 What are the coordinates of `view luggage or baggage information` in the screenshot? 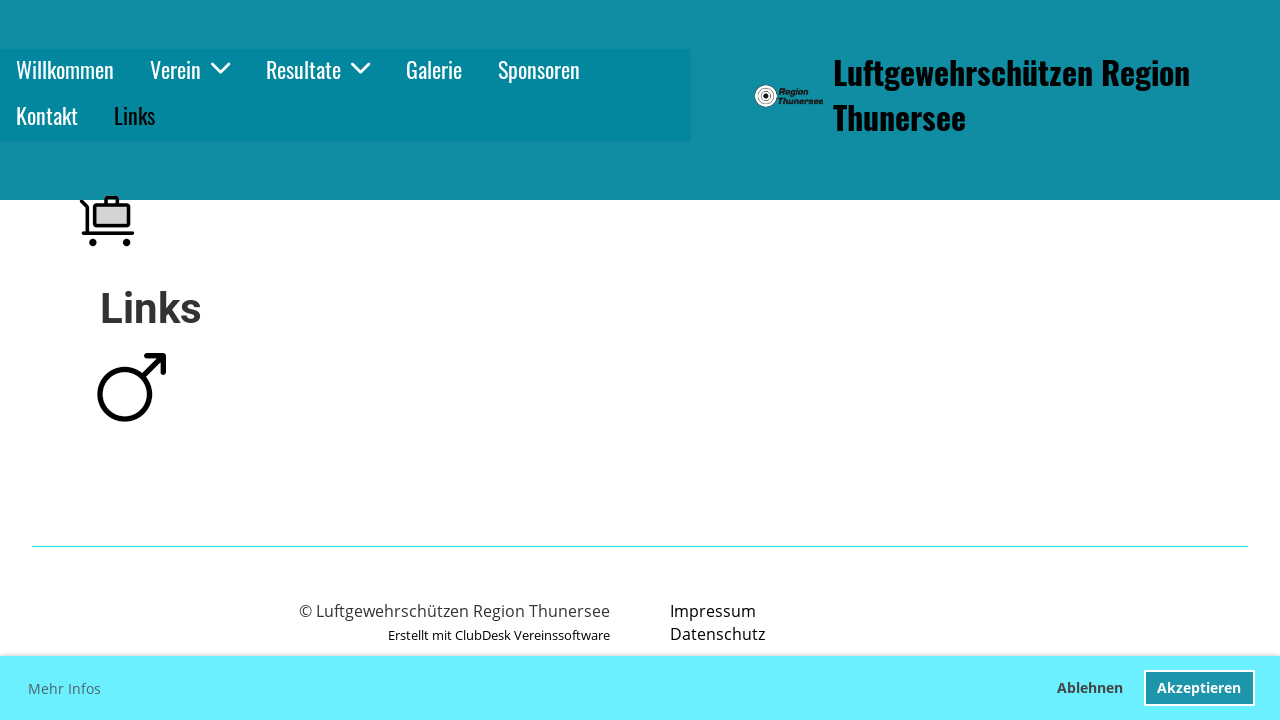 It's located at (106, 220).